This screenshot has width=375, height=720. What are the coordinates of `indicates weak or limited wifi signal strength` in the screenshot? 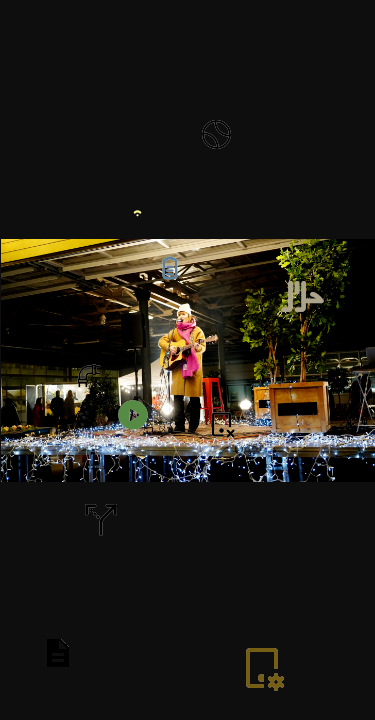 It's located at (137, 209).